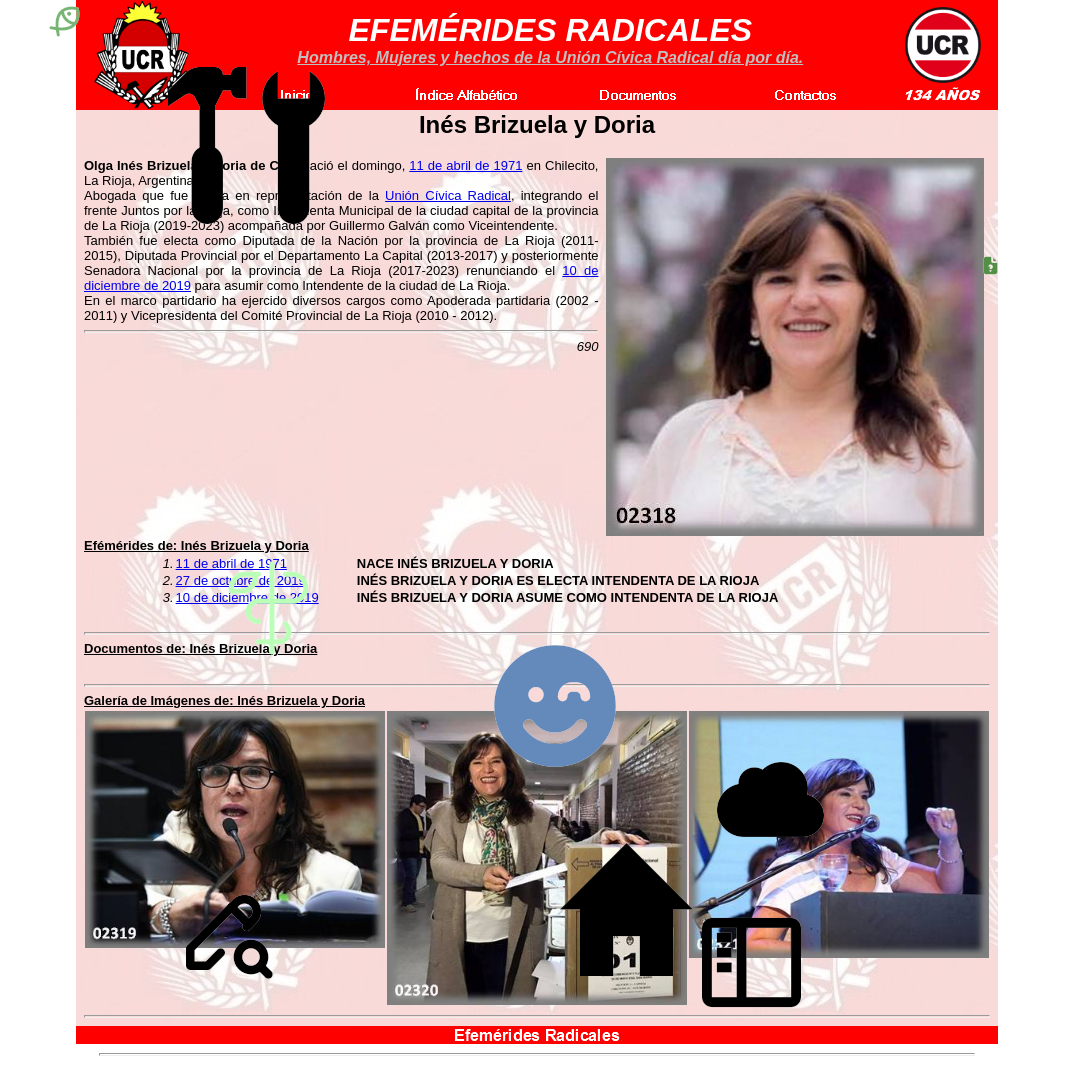 This screenshot has height=1065, width=1074. Describe the element at coordinates (246, 145) in the screenshot. I see `access settings or configuration options` at that location.